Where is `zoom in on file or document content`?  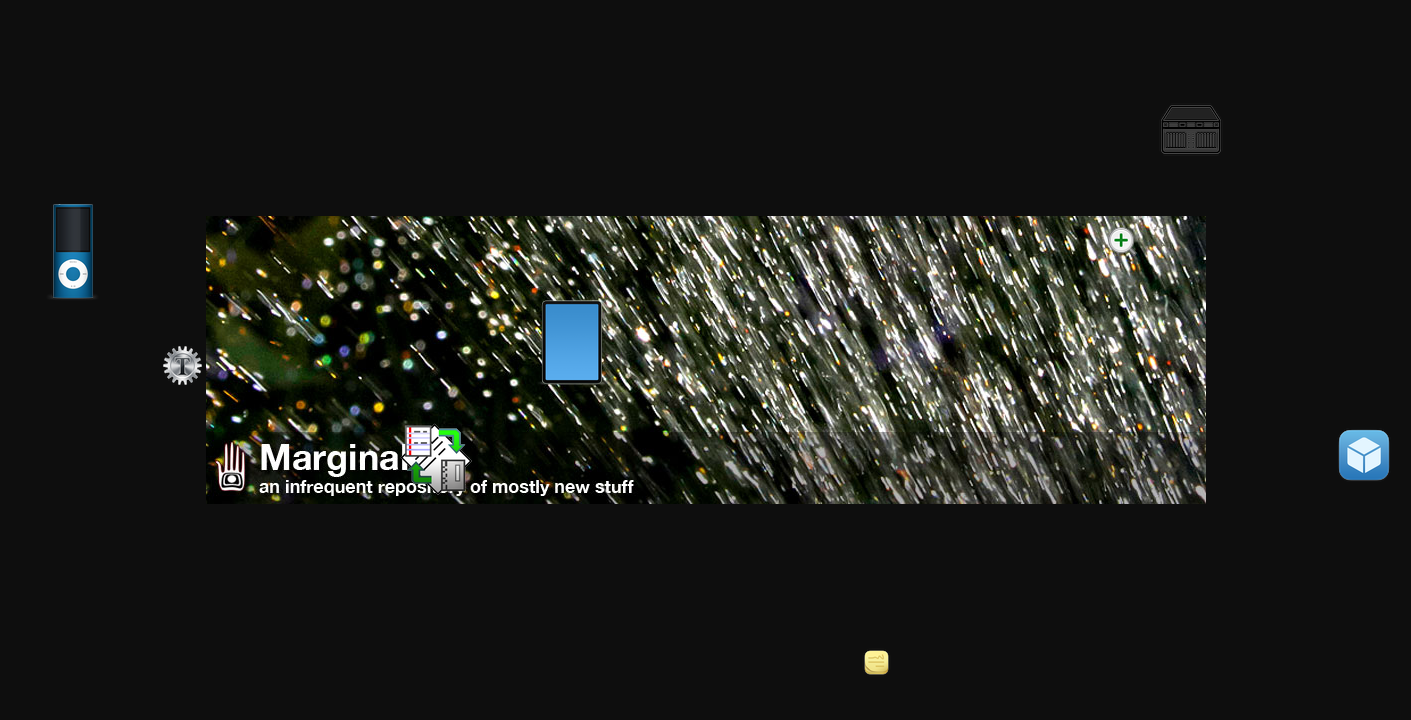 zoom in on file or document content is located at coordinates (1122, 241).